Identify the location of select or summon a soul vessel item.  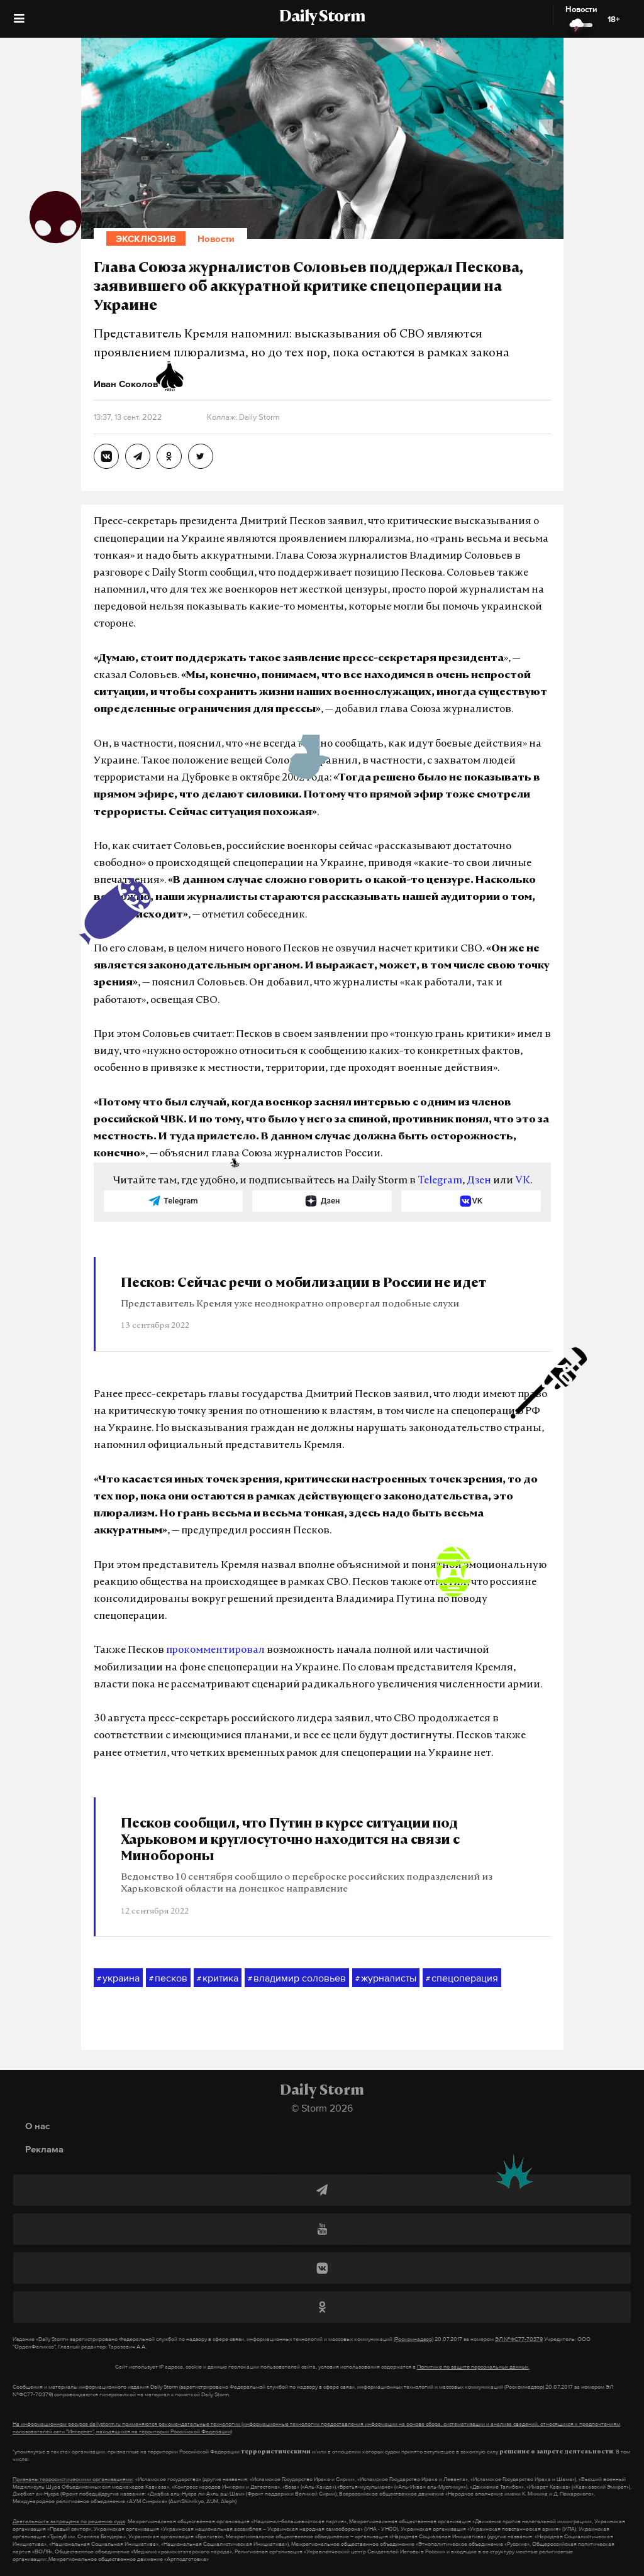
(55, 217).